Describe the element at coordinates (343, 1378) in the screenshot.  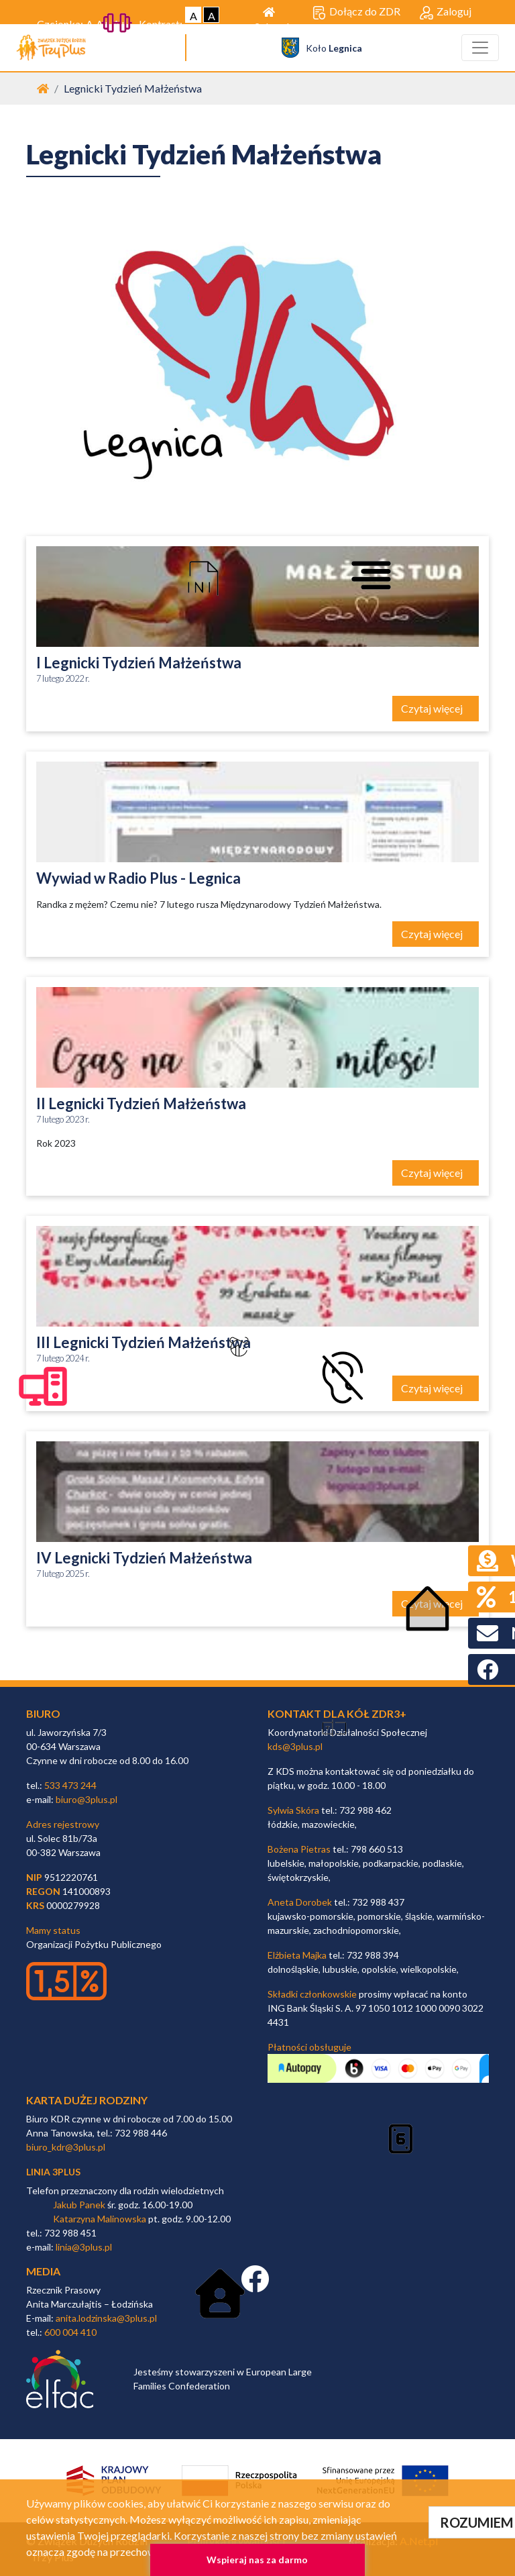
I see `mute or disable audio/sound` at that location.